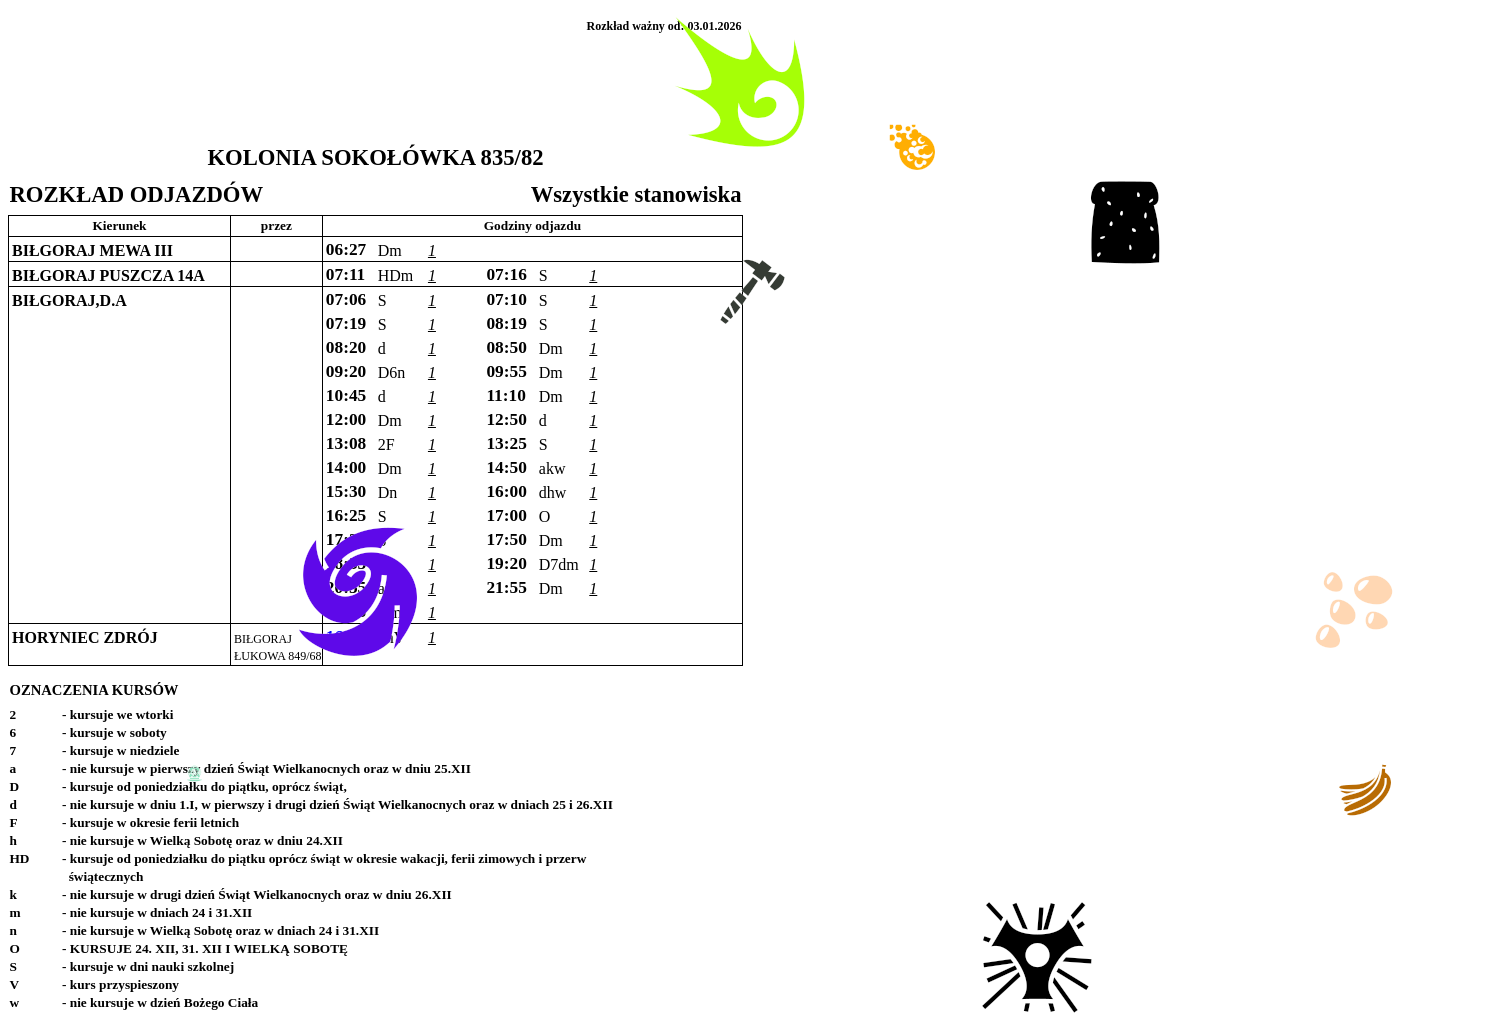  I want to click on indicates a power-up or special ability activation, so click(739, 82).